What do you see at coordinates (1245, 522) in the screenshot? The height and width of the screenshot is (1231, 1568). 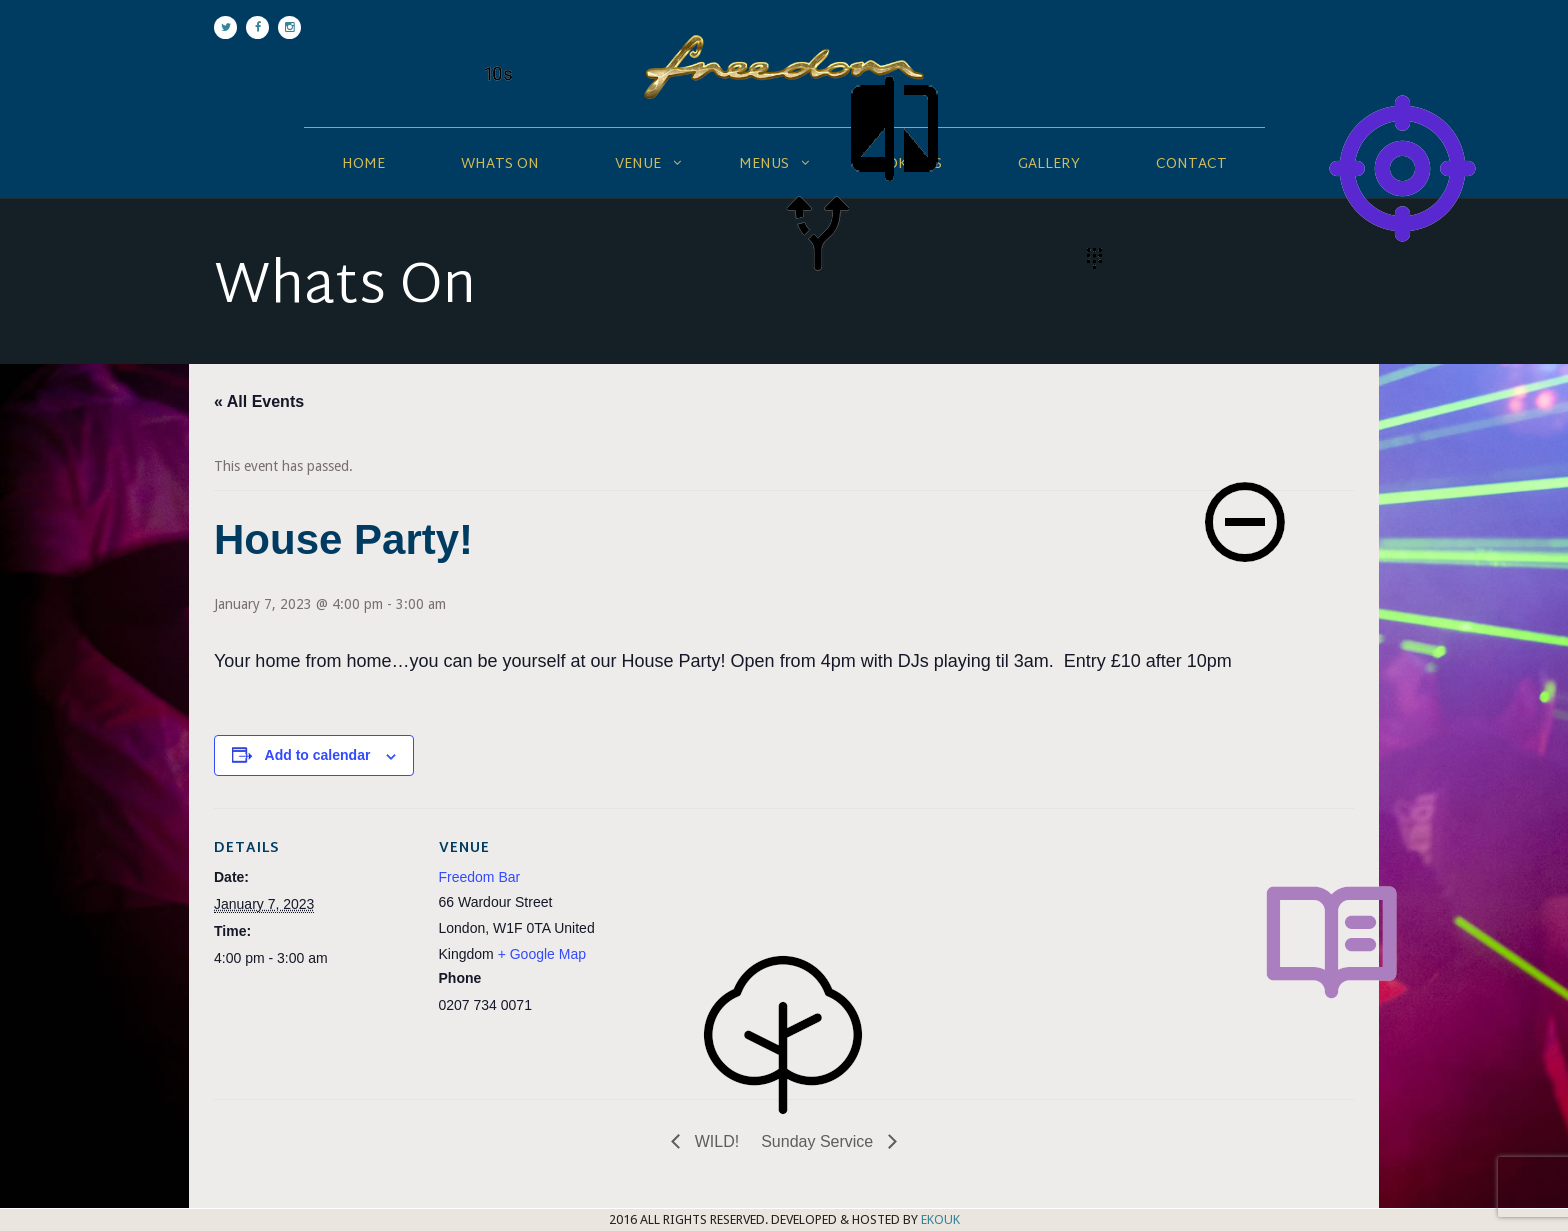 I see `remove an item from a list` at bounding box center [1245, 522].